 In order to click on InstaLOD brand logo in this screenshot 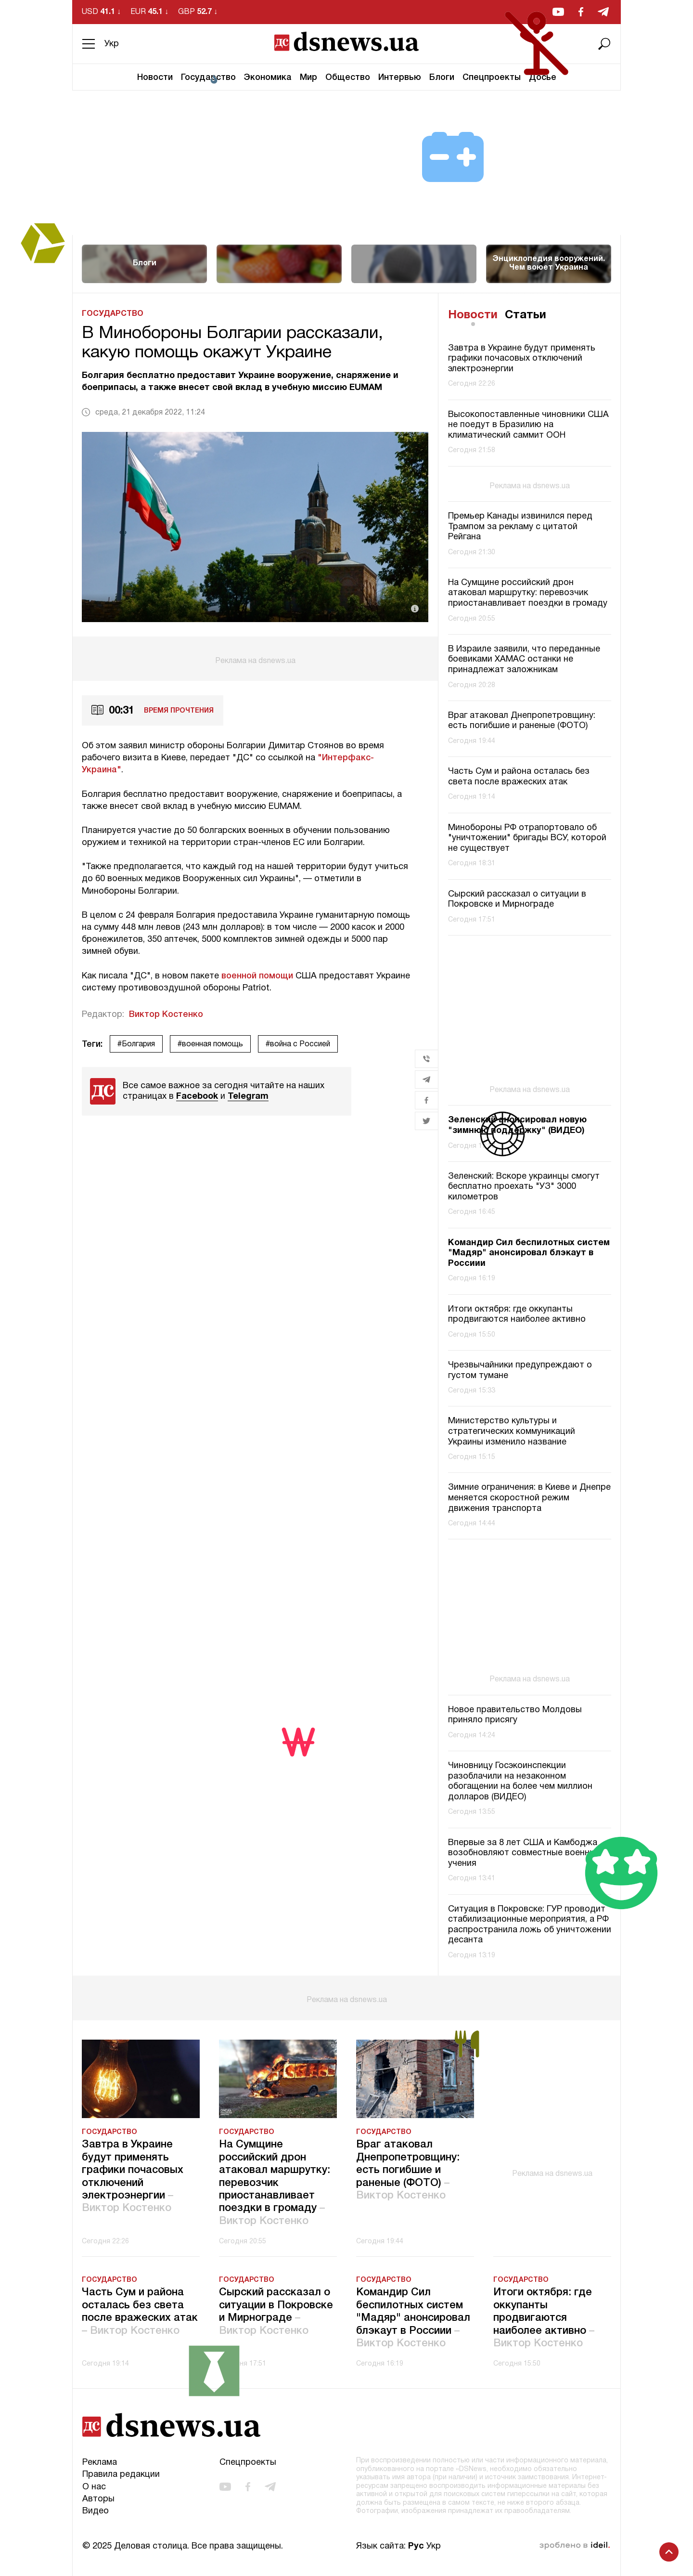, I will do `click(43, 243)`.